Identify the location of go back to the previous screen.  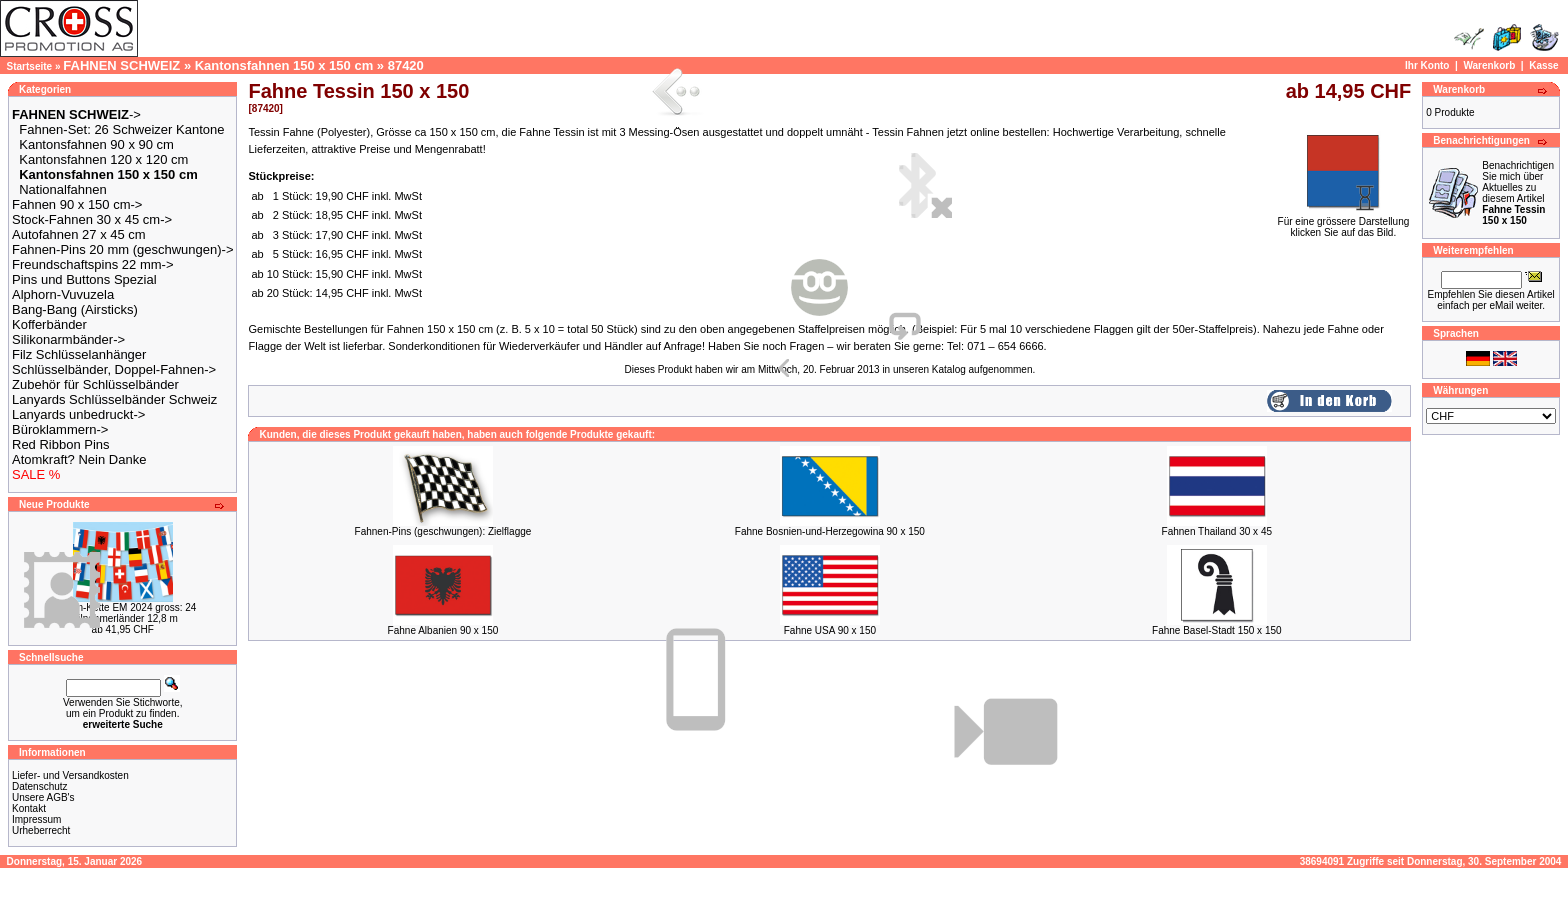
(783, 368).